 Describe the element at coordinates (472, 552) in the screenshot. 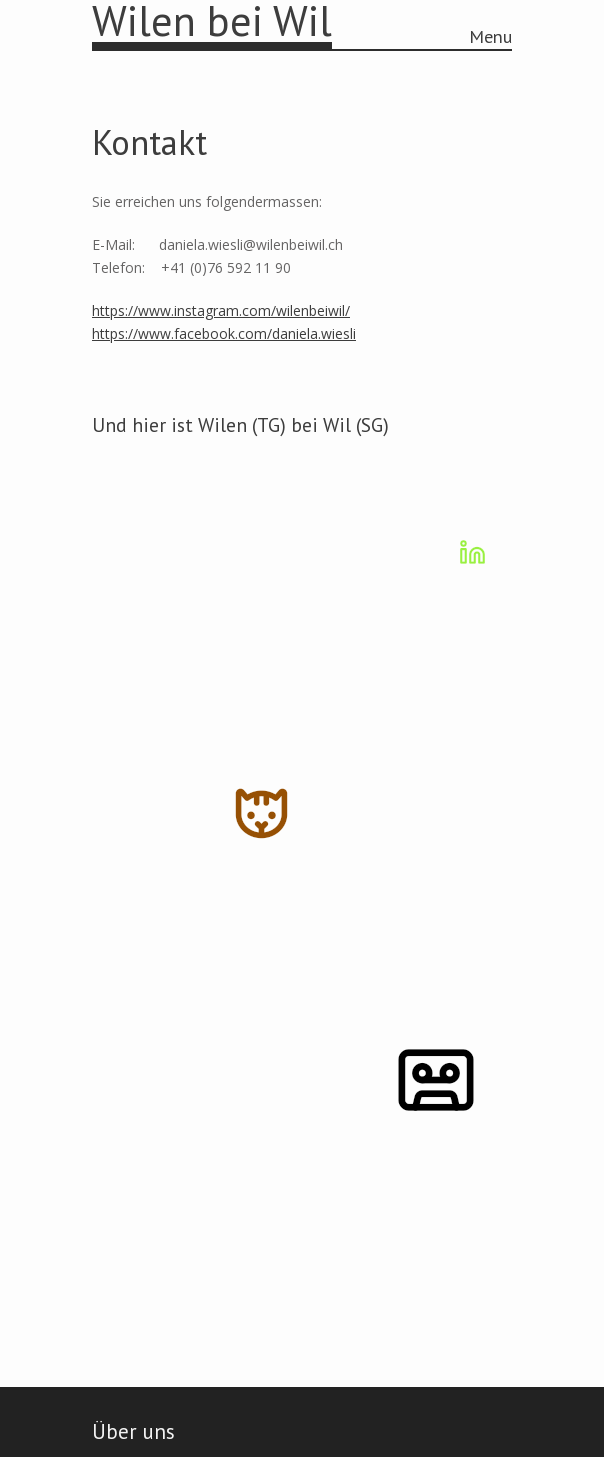

I see `connect to LinkedIn` at that location.